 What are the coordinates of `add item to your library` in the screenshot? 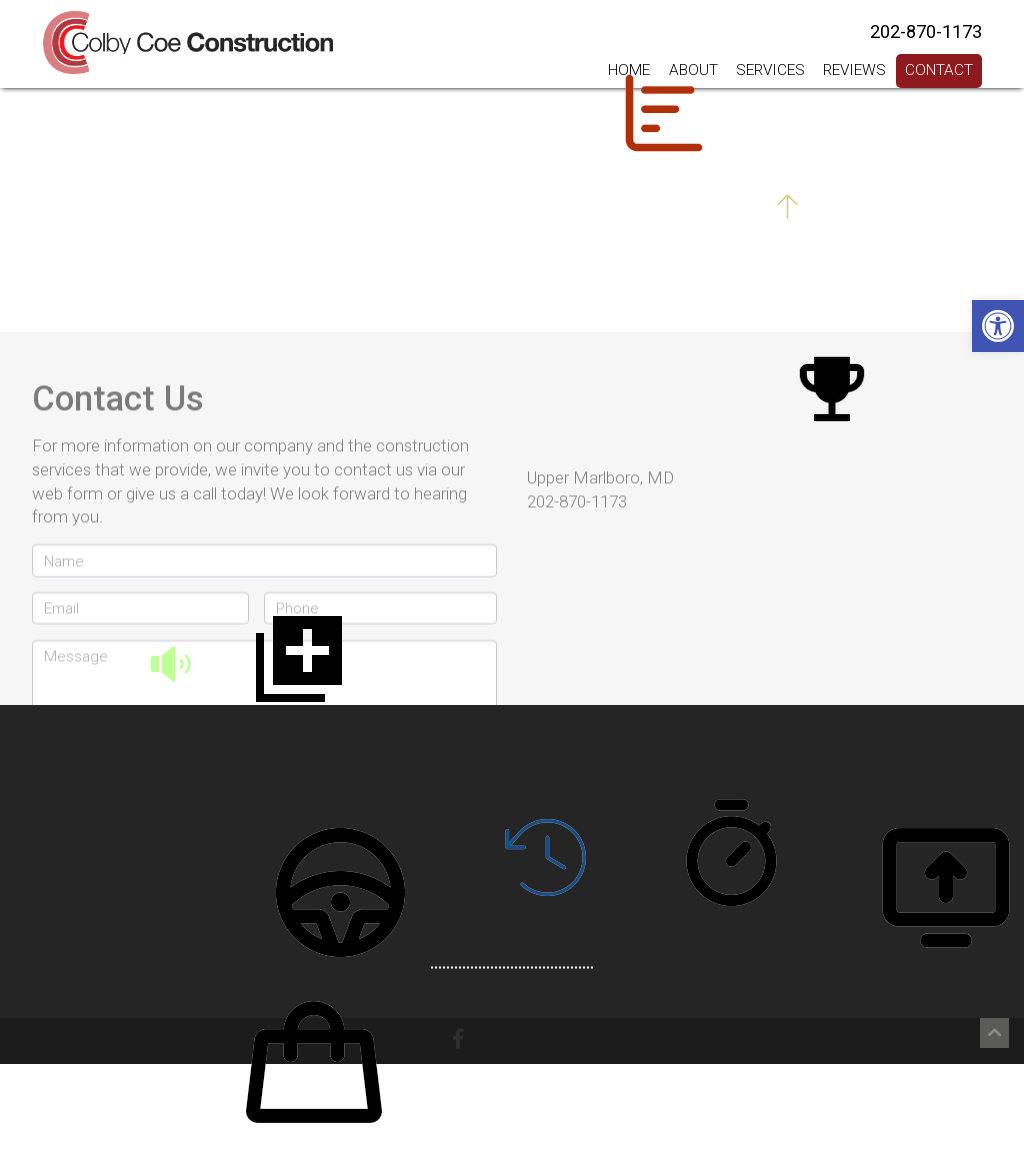 It's located at (299, 659).